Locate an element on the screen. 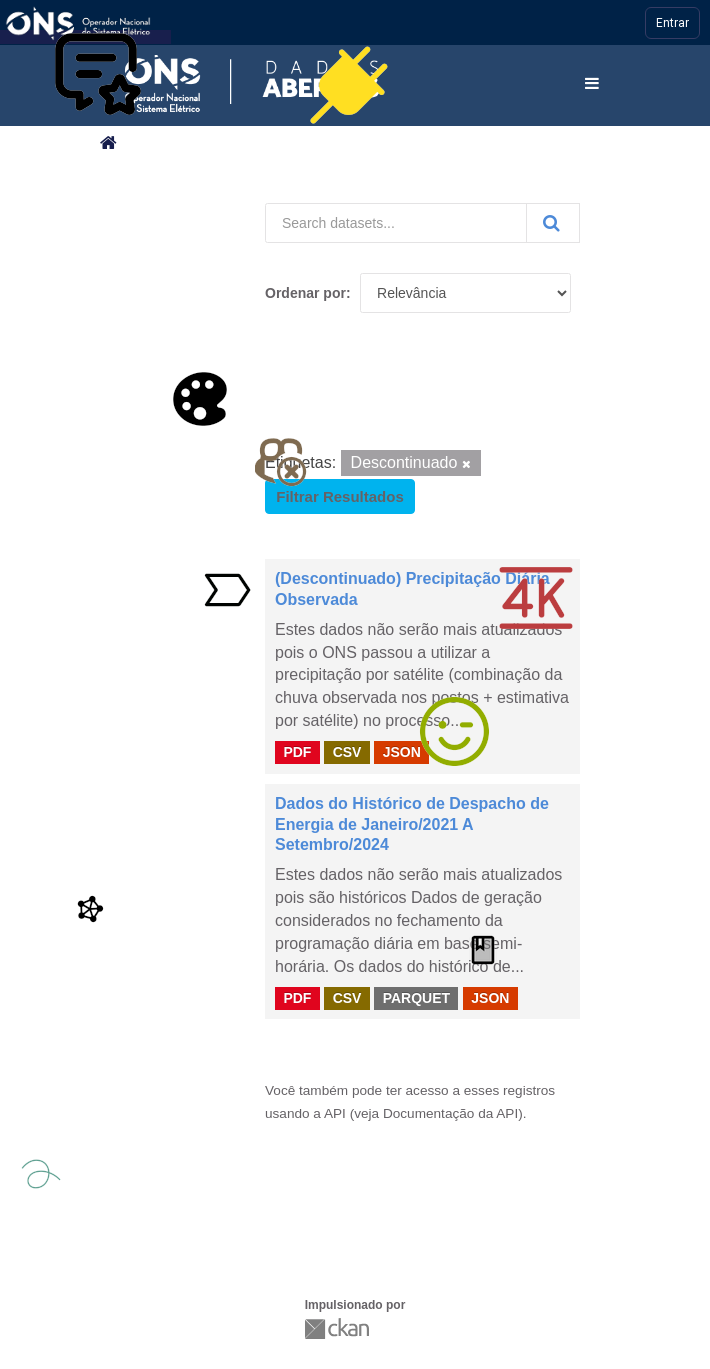 Image resolution: width=710 pixels, height=1369 pixels. view starred messages is located at coordinates (96, 70).